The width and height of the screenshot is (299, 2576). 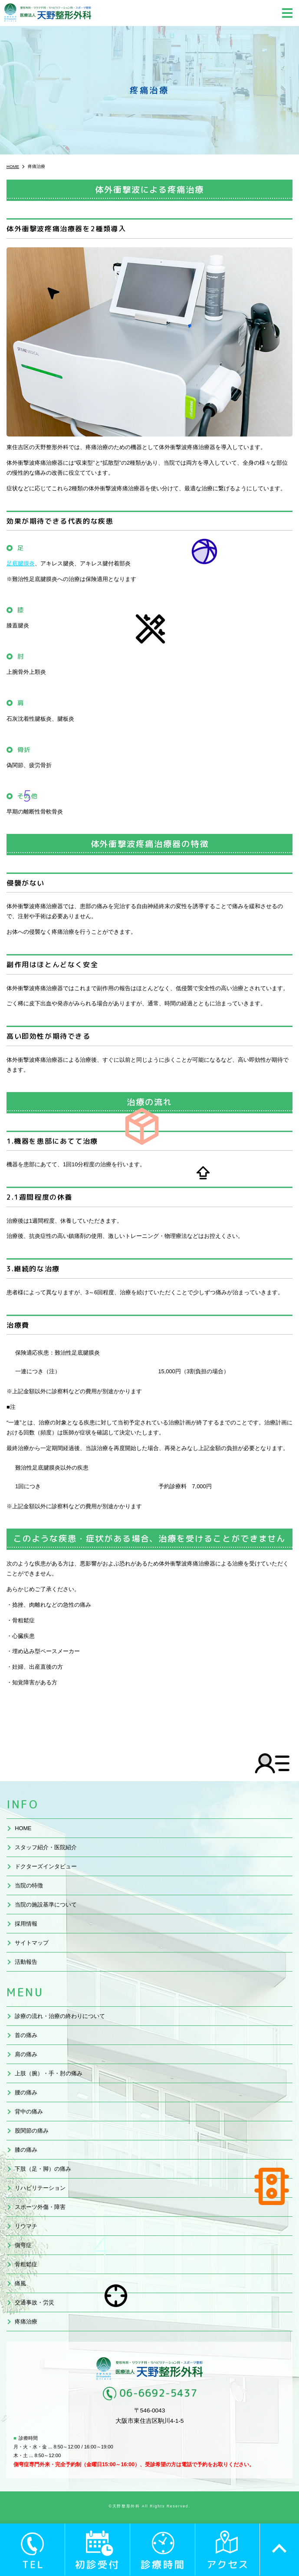 What do you see at coordinates (116, 2296) in the screenshot?
I see `center map on current location` at bounding box center [116, 2296].